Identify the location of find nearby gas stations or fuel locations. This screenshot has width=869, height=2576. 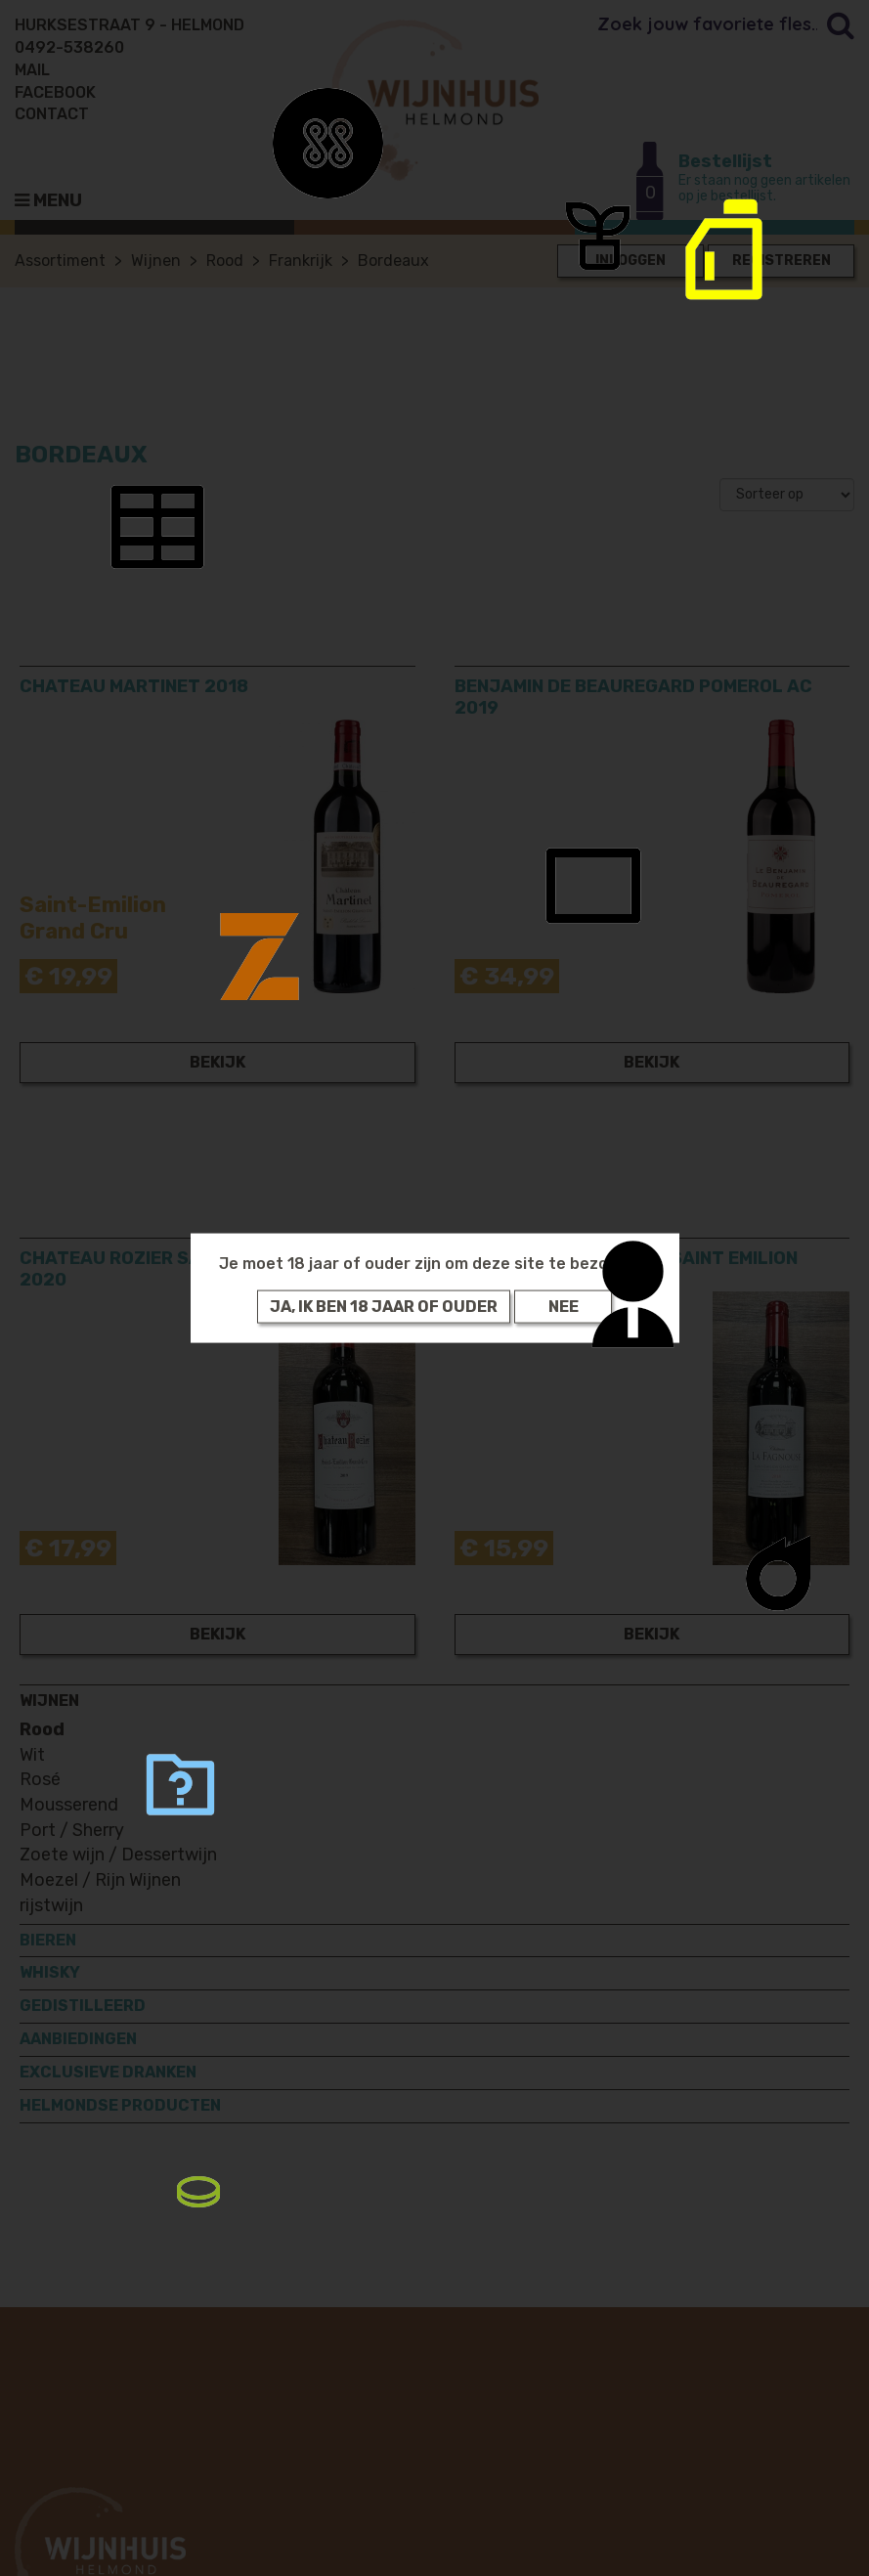
(723, 251).